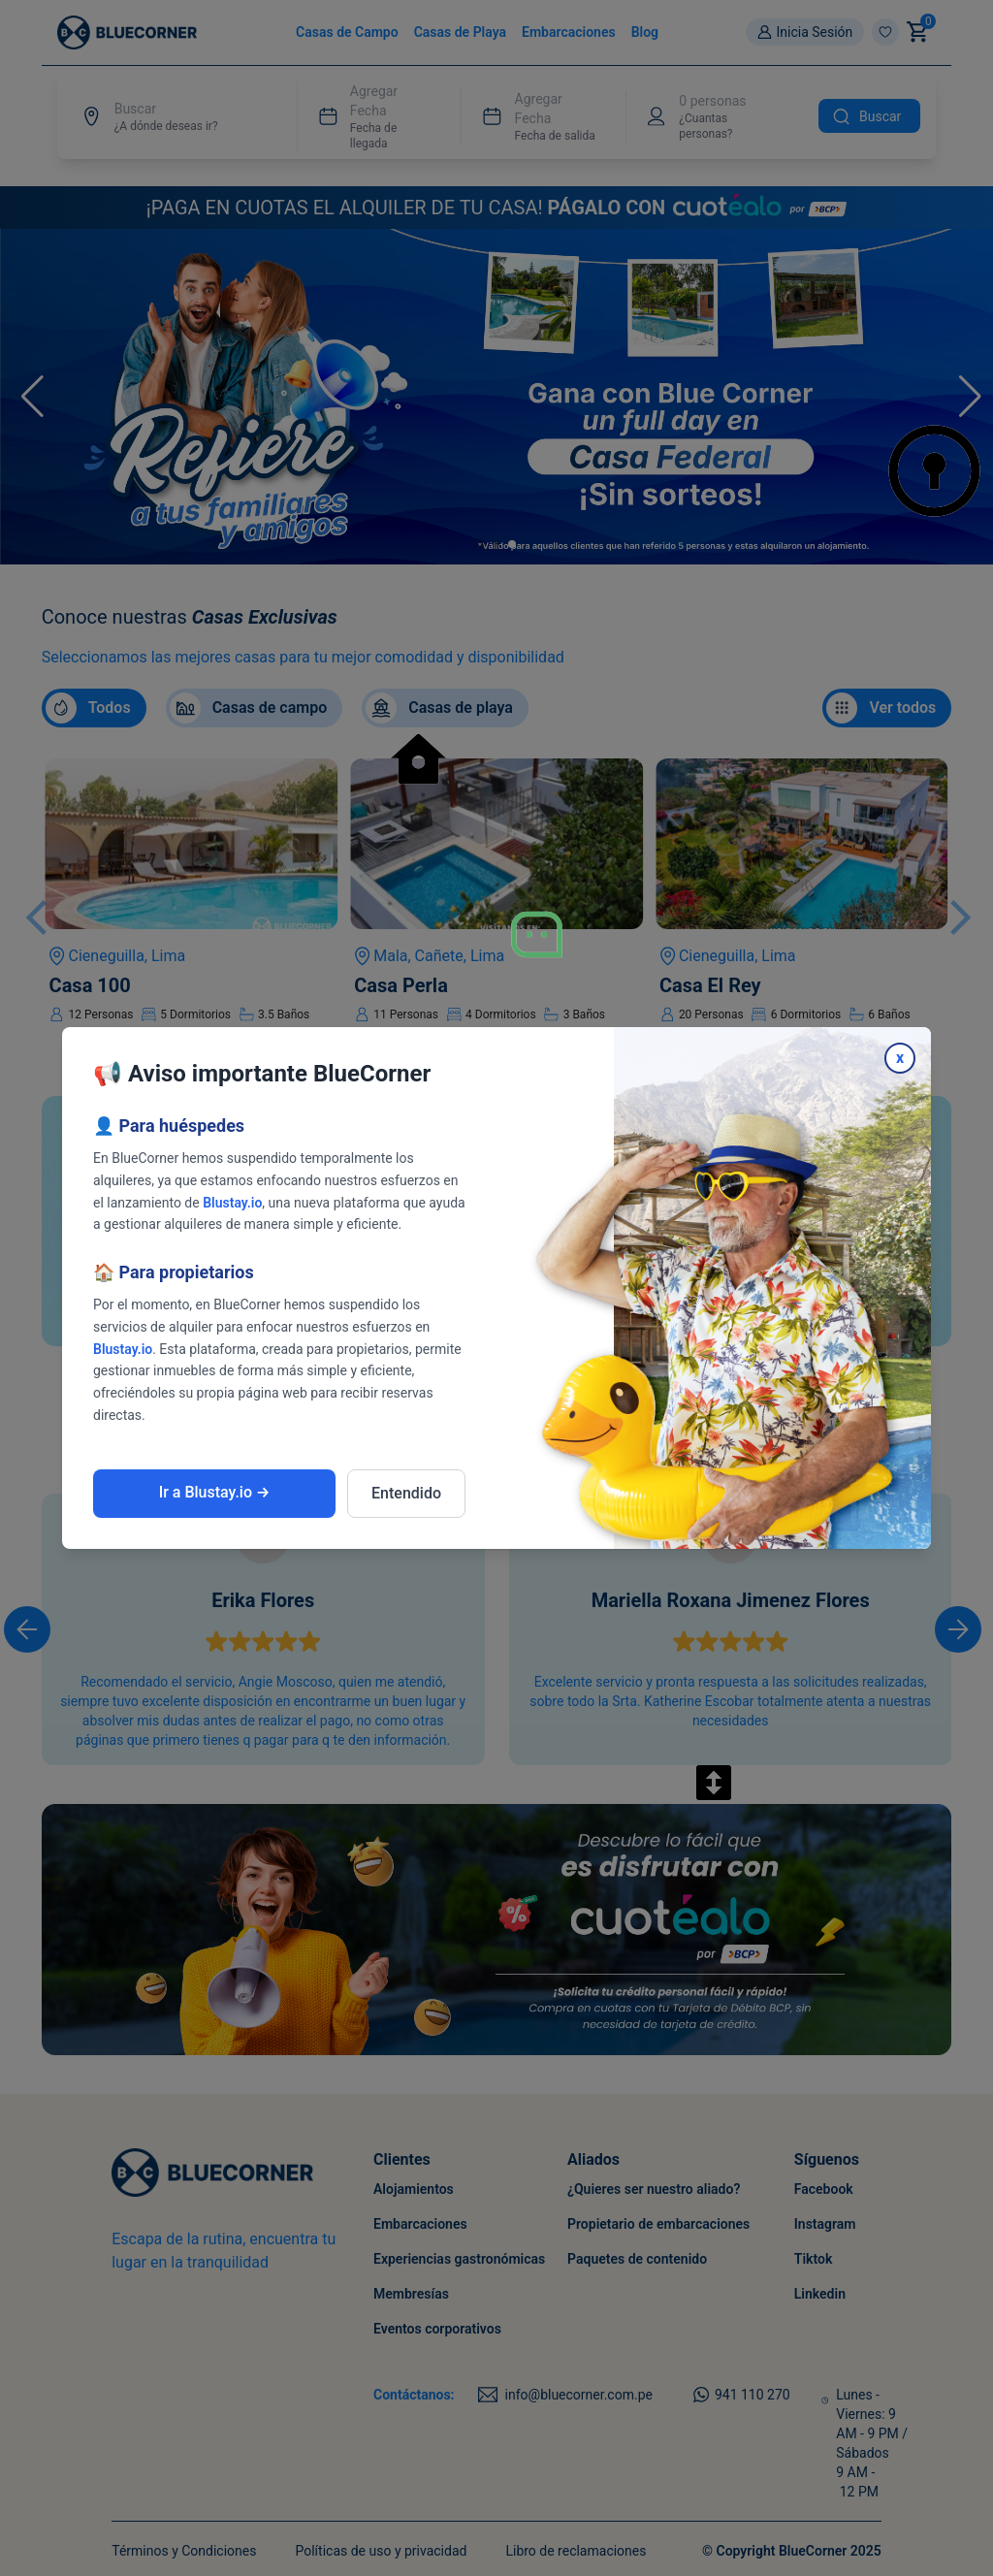  I want to click on flip content vertically, so click(714, 1783).